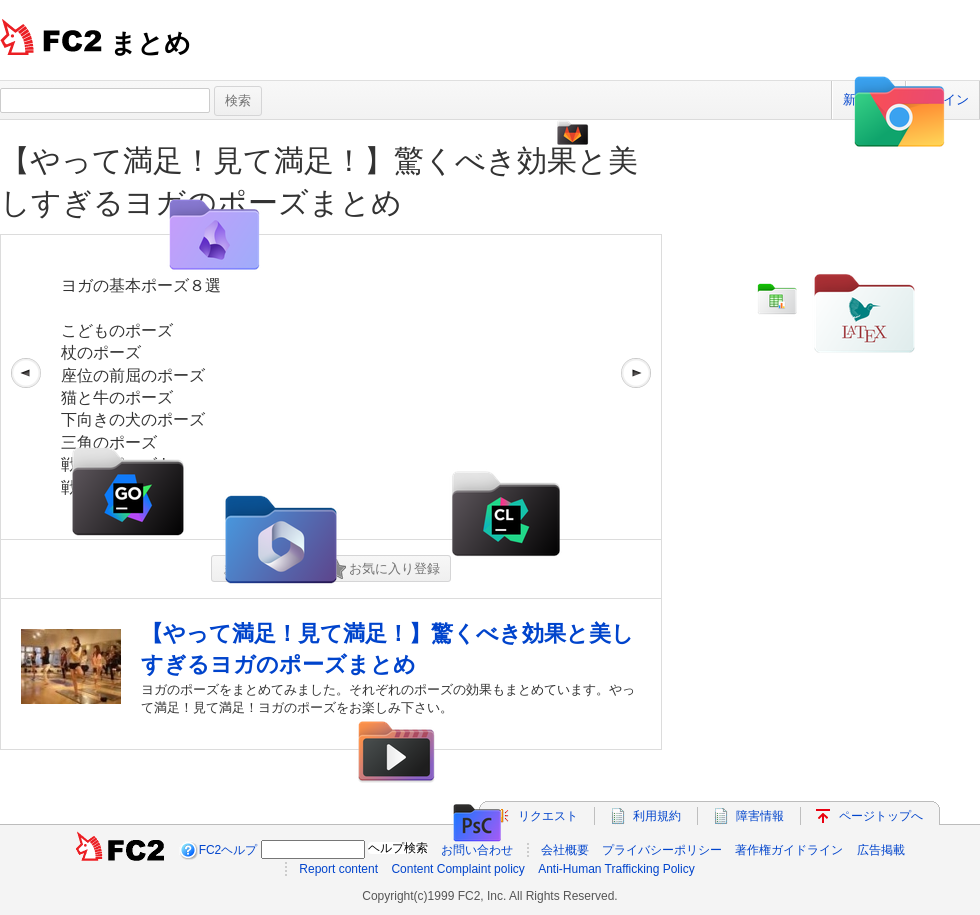 The width and height of the screenshot is (980, 915). What do you see at coordinates (127, 494) in the screenshot?
I see `folder containing GoLand IDE projects` at bounding box center [127, 494].